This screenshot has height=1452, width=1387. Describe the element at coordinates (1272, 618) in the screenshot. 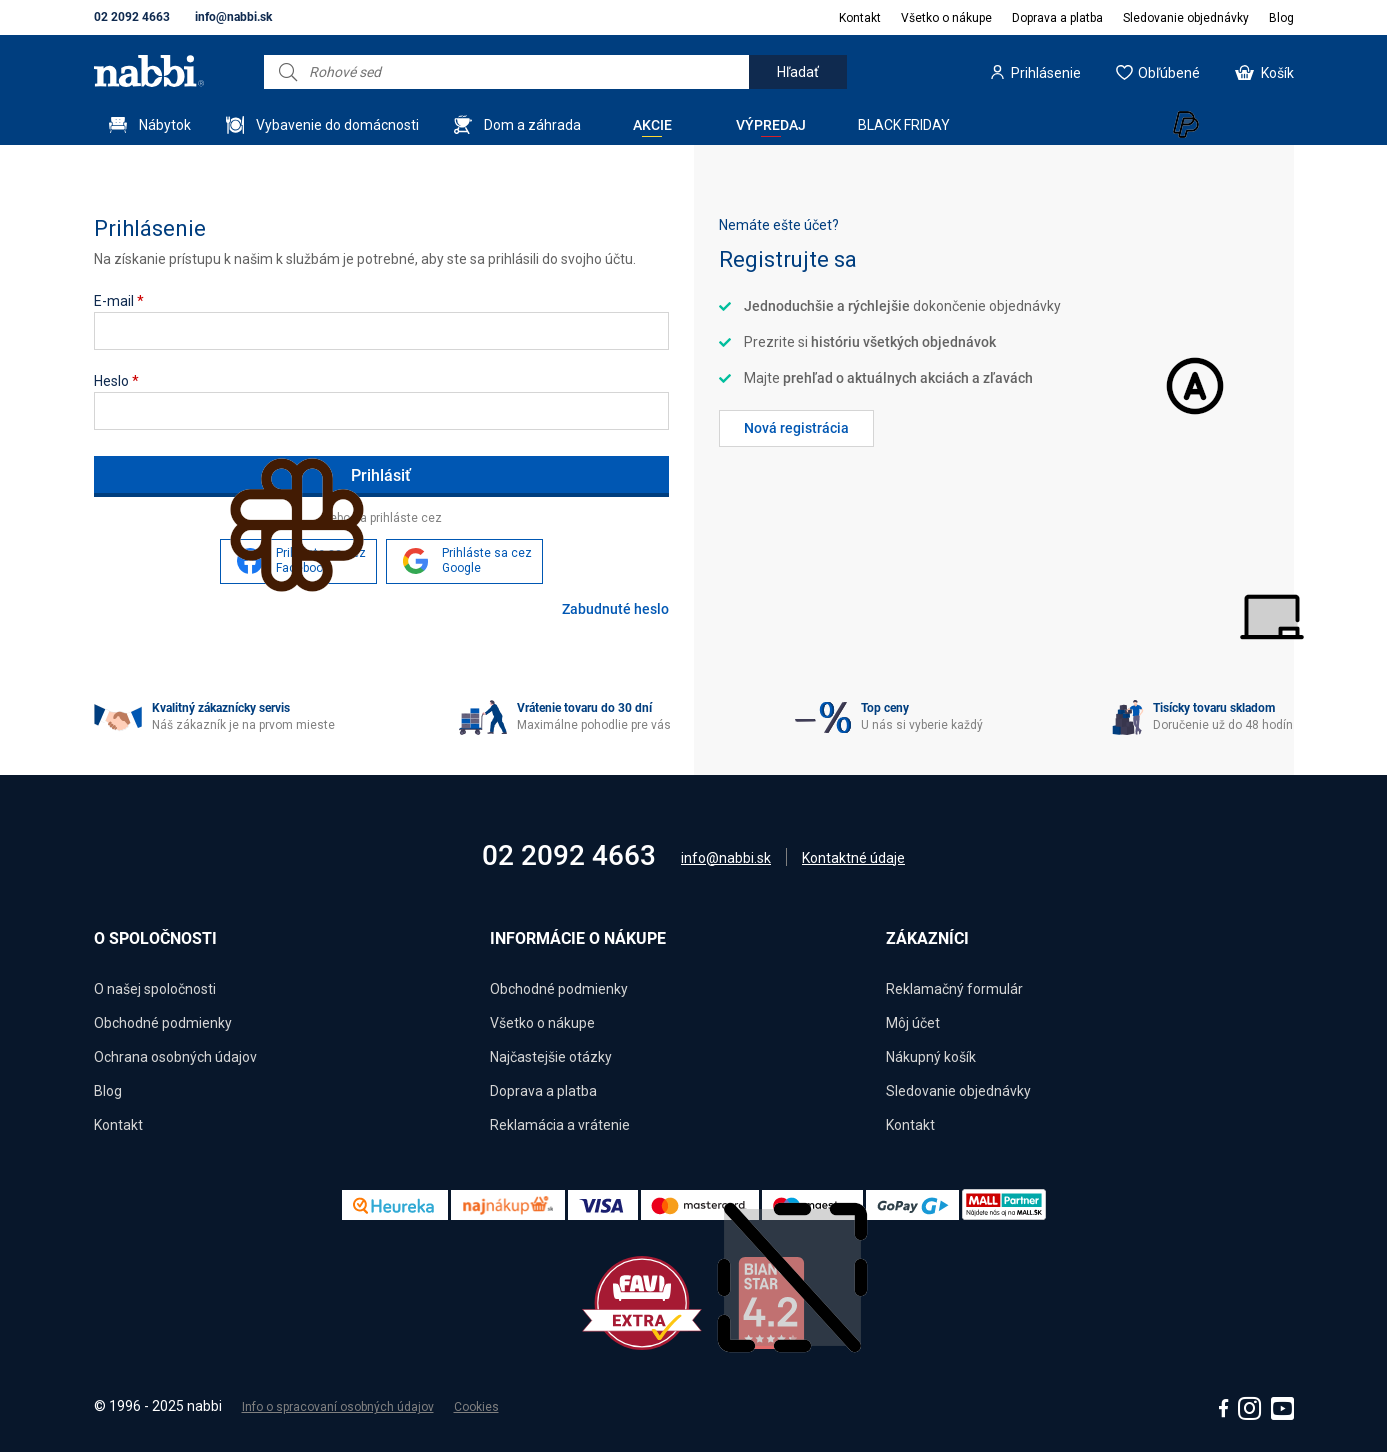

I see `access presentation or whiteboard mode` at that location.